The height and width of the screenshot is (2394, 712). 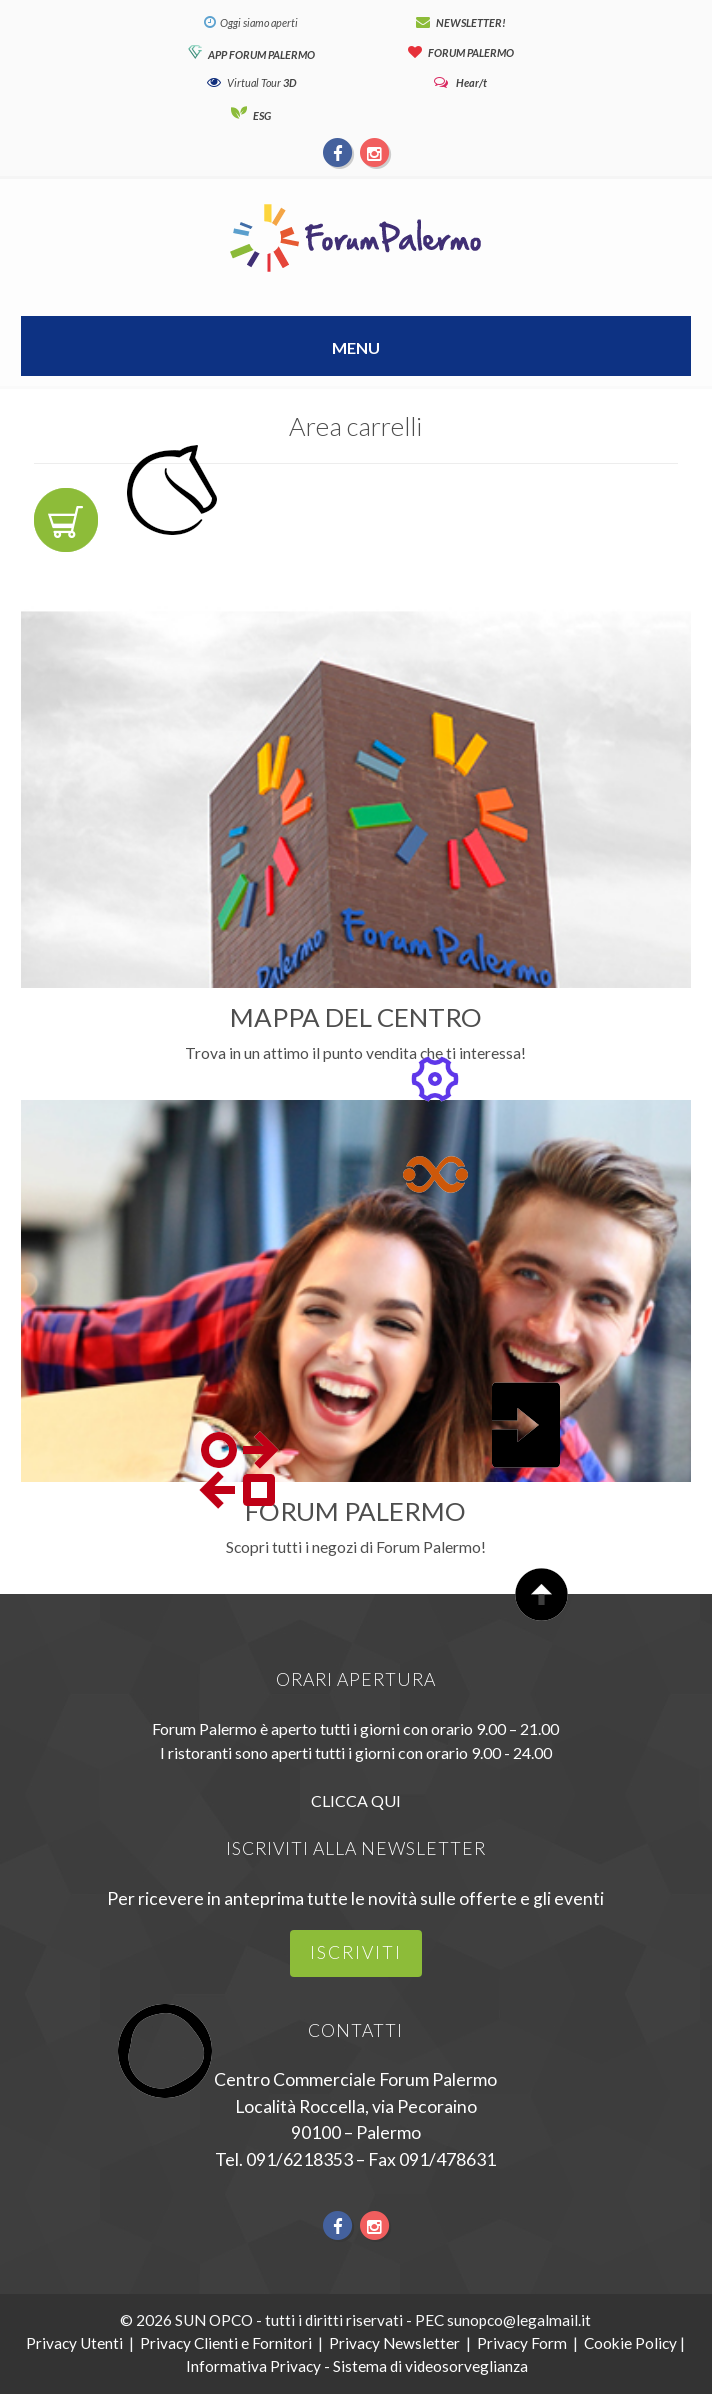 I want to click on upload a file or content, so click(x=541, y=1594).